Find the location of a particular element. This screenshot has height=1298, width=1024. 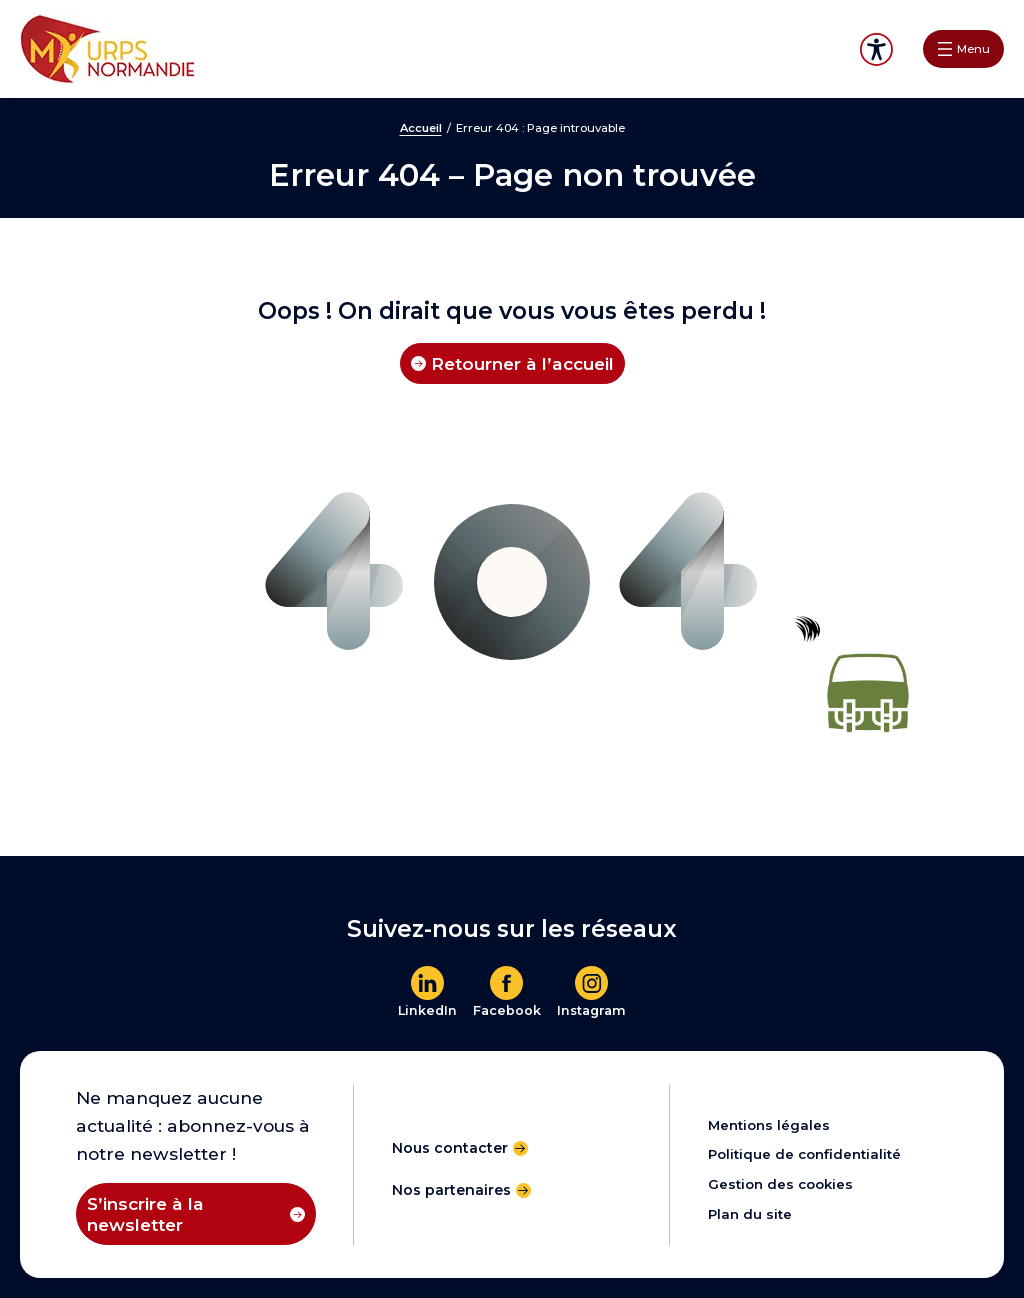

access your shopping bag or cart is located at coordinates (868, 693).